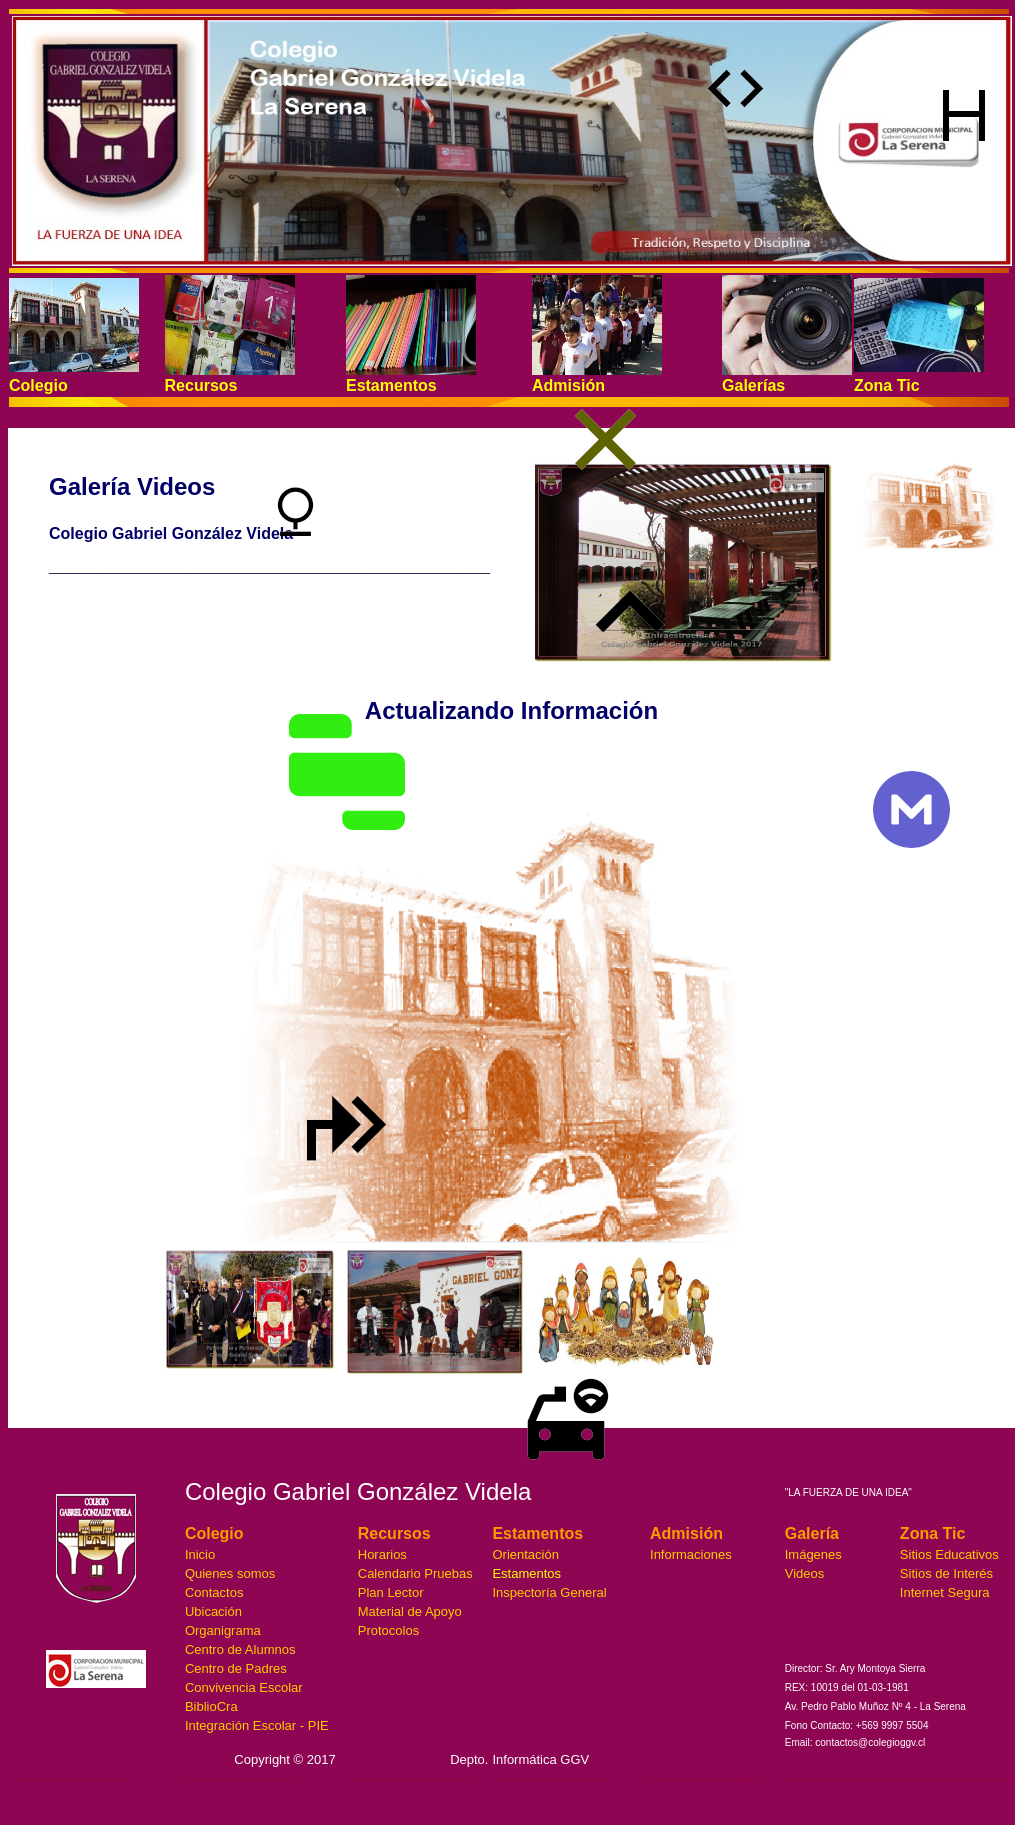  Describe the element at coordinates (911, 809) in the screenshot. I see `open the MEGA cloud storage app` at that location.